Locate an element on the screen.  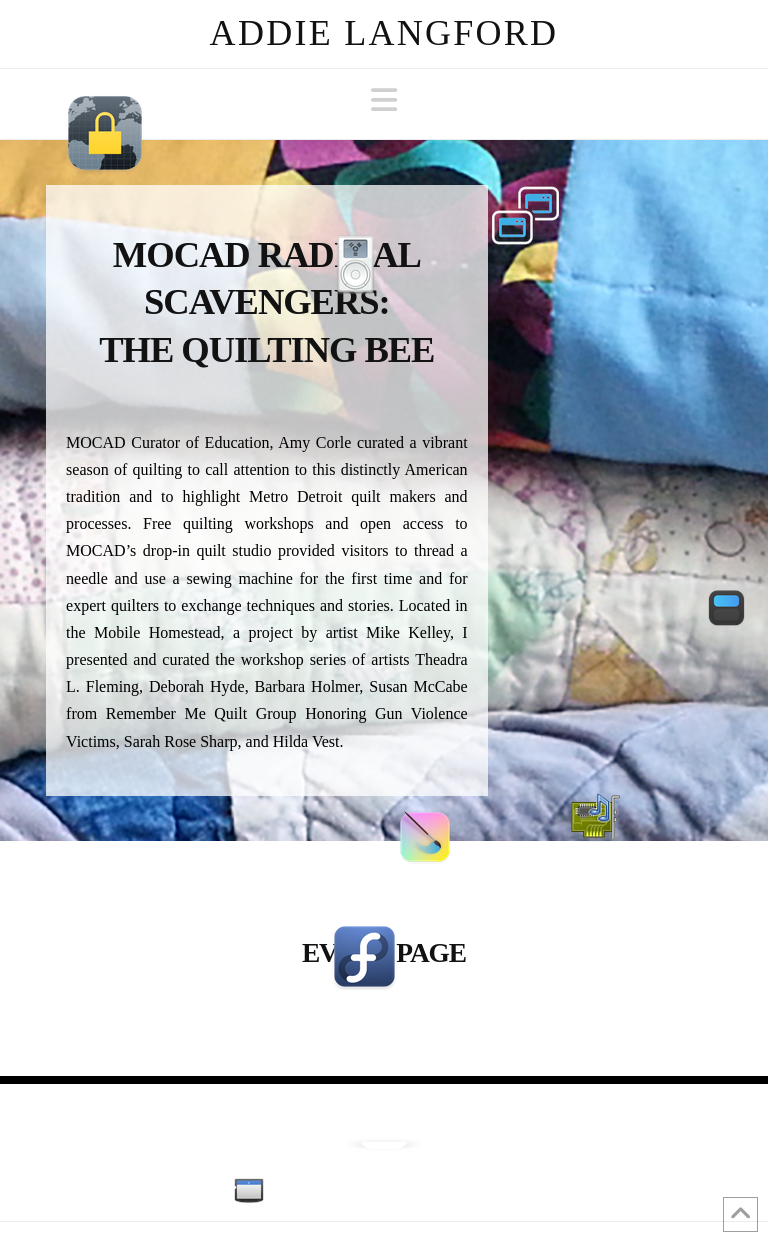
adjust desktop activity and workspace settings is located at coordinates (726, 608).